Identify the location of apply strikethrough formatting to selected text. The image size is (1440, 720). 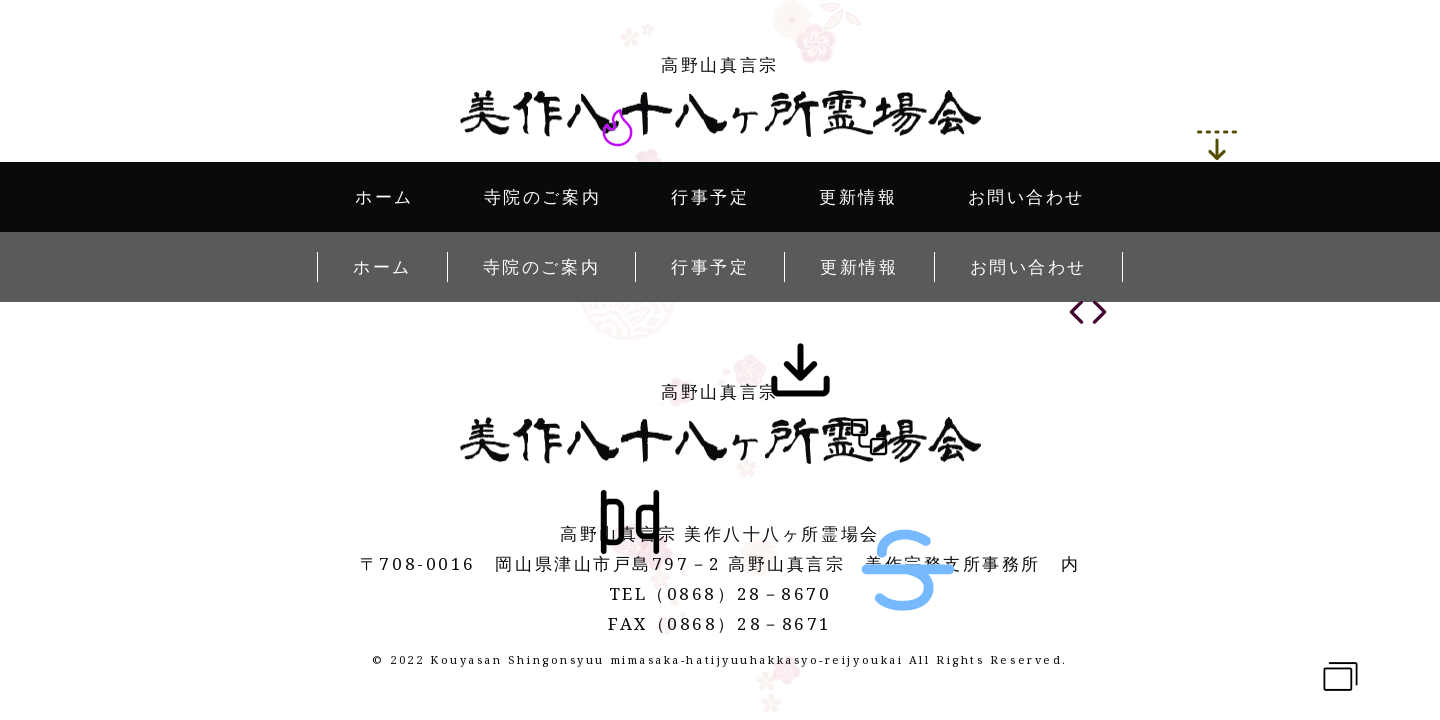
(908, 571).